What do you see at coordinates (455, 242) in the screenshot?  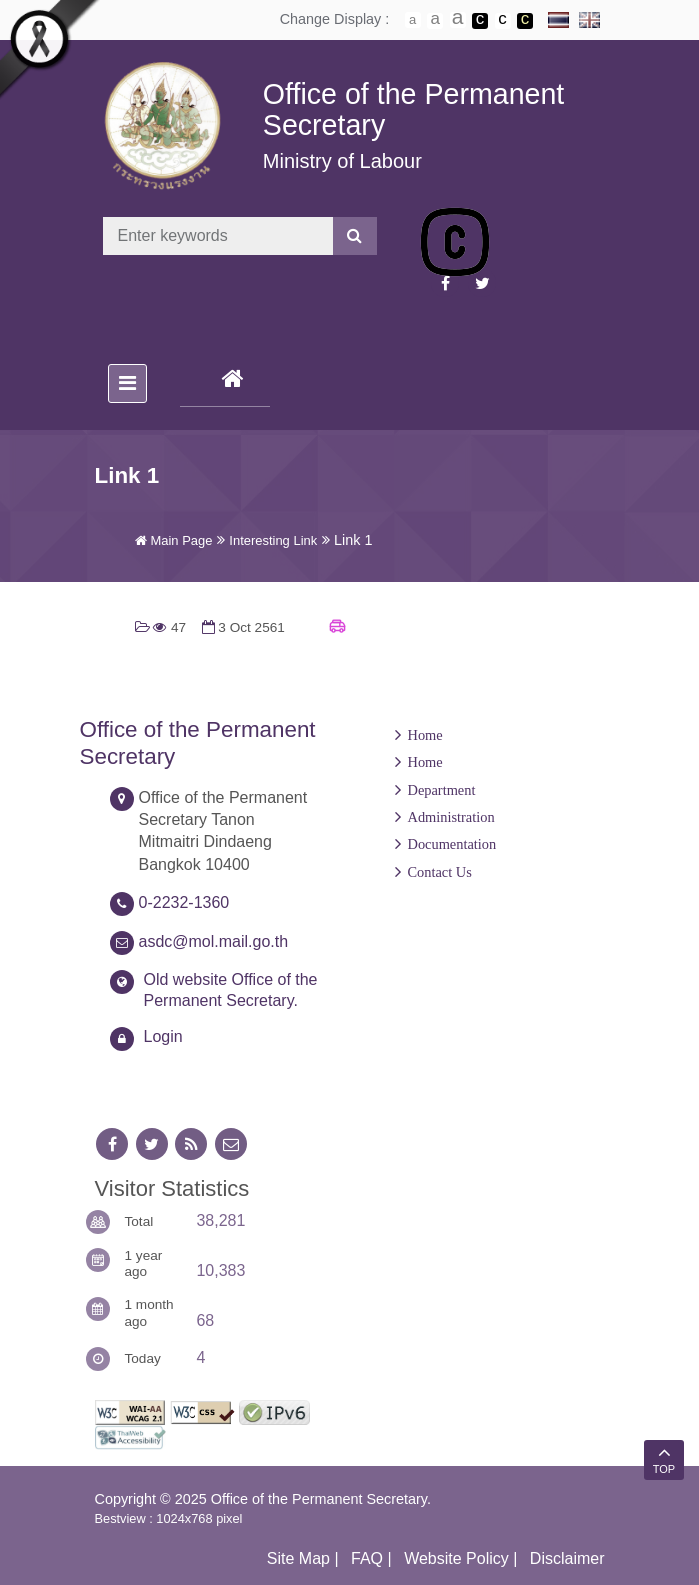 I see `indicates copyright information` at bounding box center [455, 242].